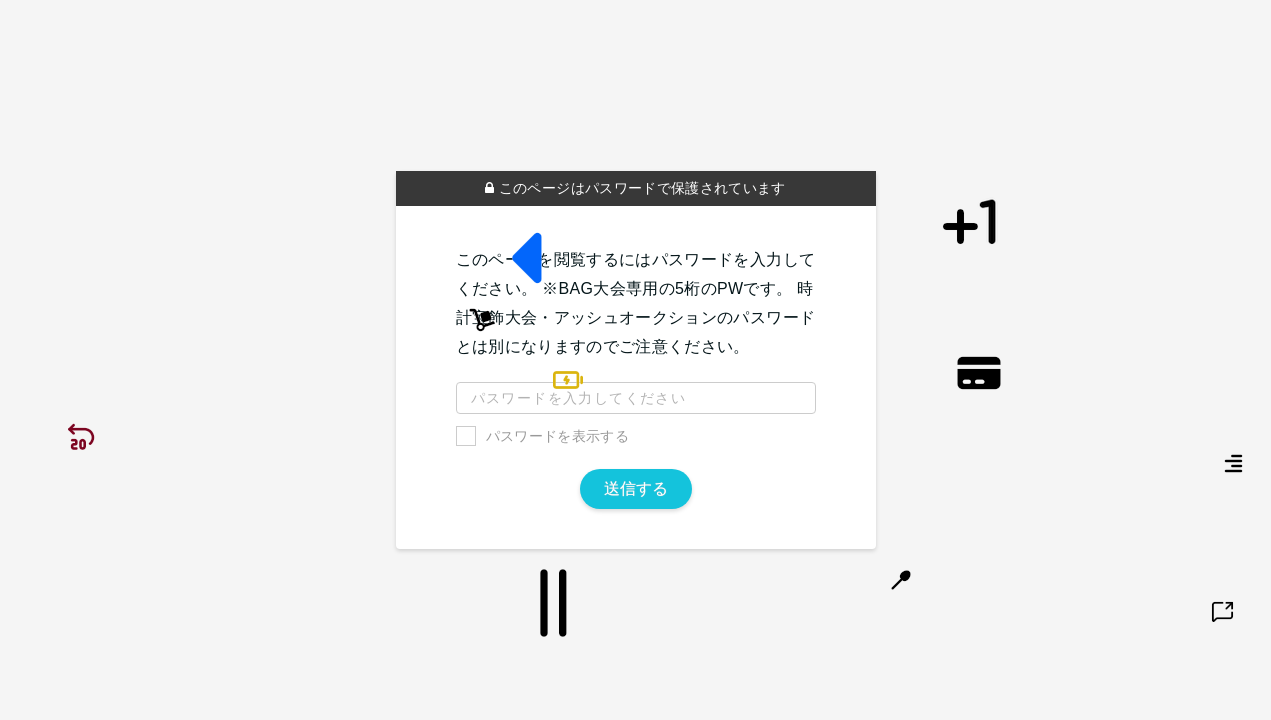  Describe the element at coordinates (574, 603) in the screenshot. I see `indicates a count or tally of two` at that location.